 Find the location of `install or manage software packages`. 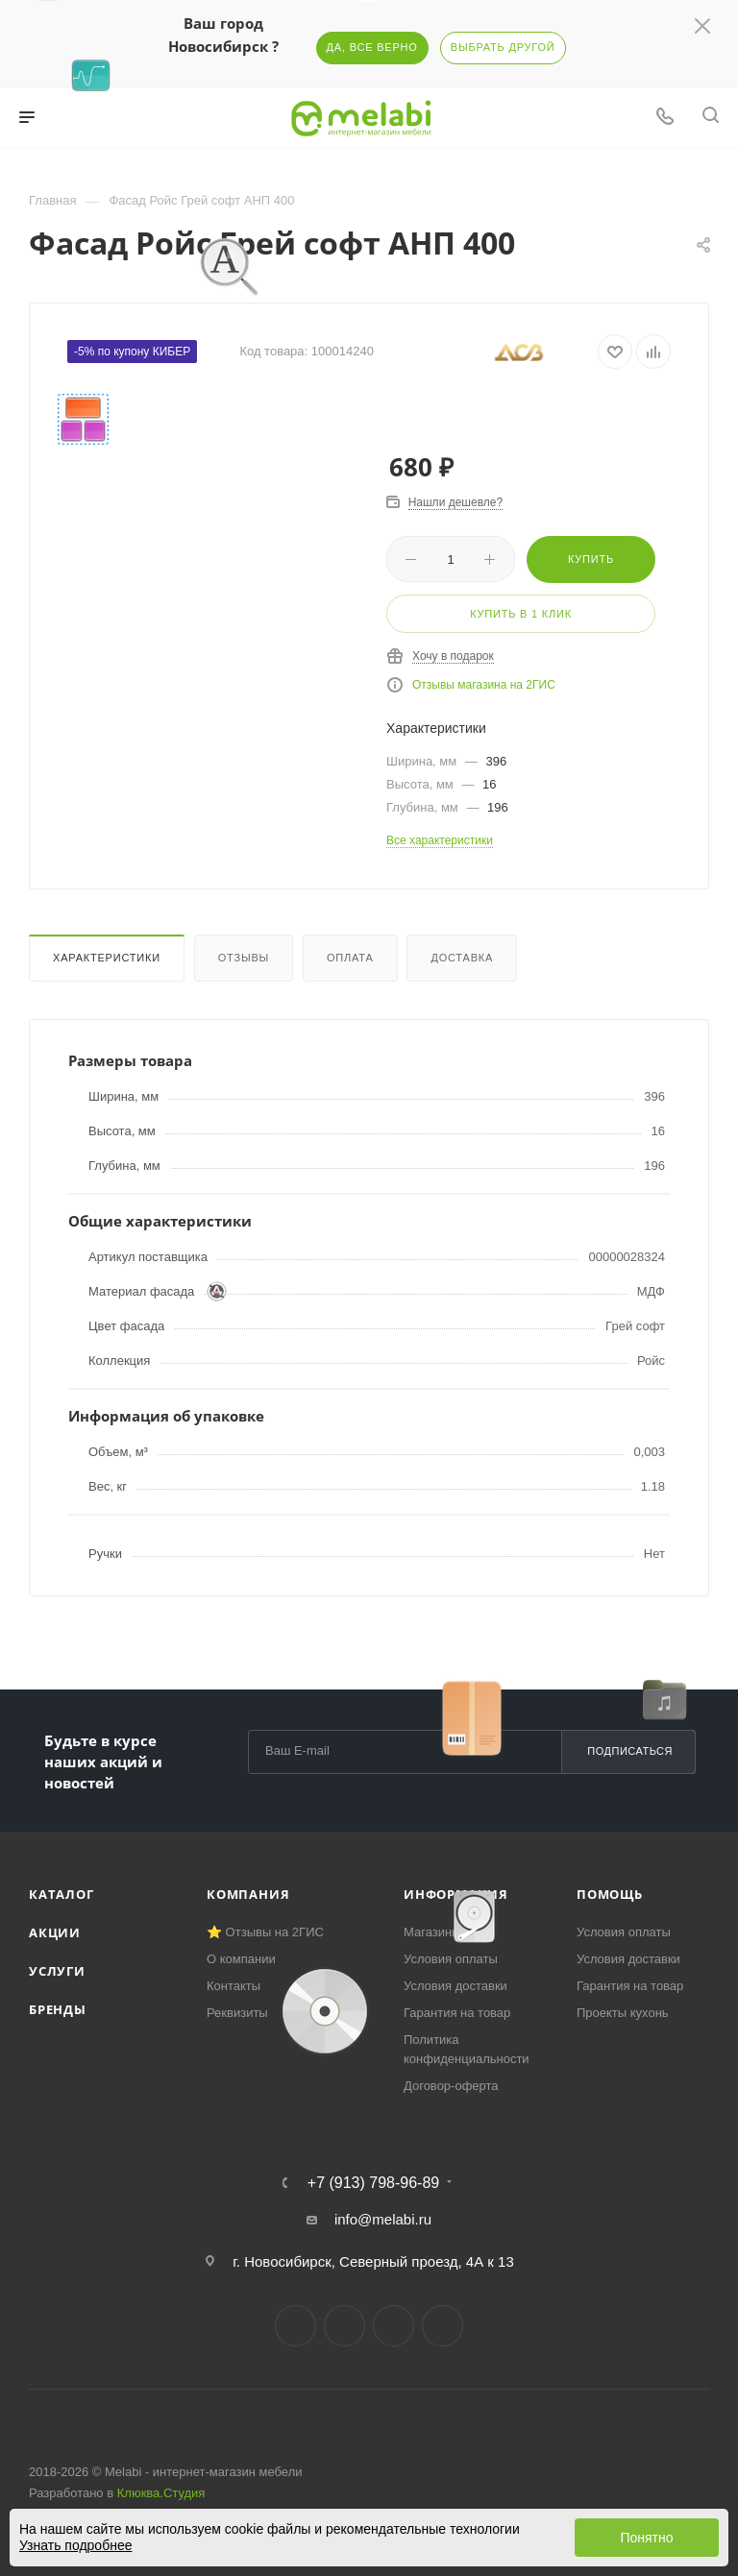

install or manage software packages is located at coordinates (472, 1718).